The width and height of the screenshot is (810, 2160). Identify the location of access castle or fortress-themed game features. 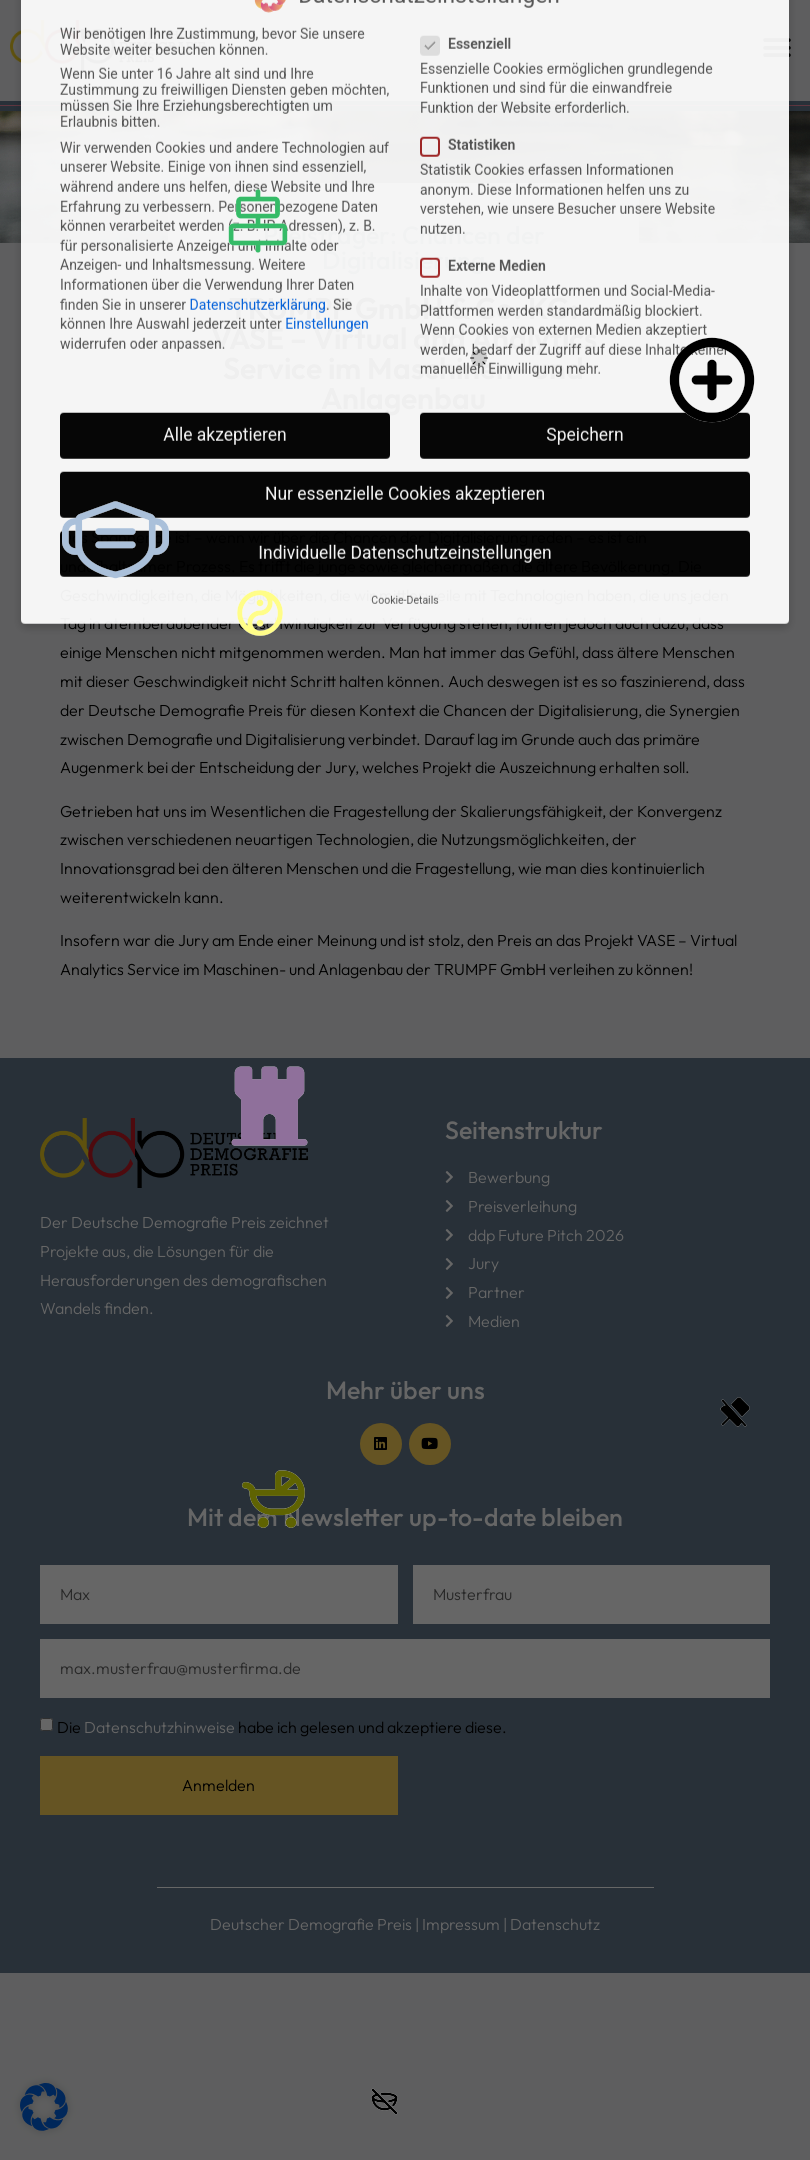
(269, 1104).